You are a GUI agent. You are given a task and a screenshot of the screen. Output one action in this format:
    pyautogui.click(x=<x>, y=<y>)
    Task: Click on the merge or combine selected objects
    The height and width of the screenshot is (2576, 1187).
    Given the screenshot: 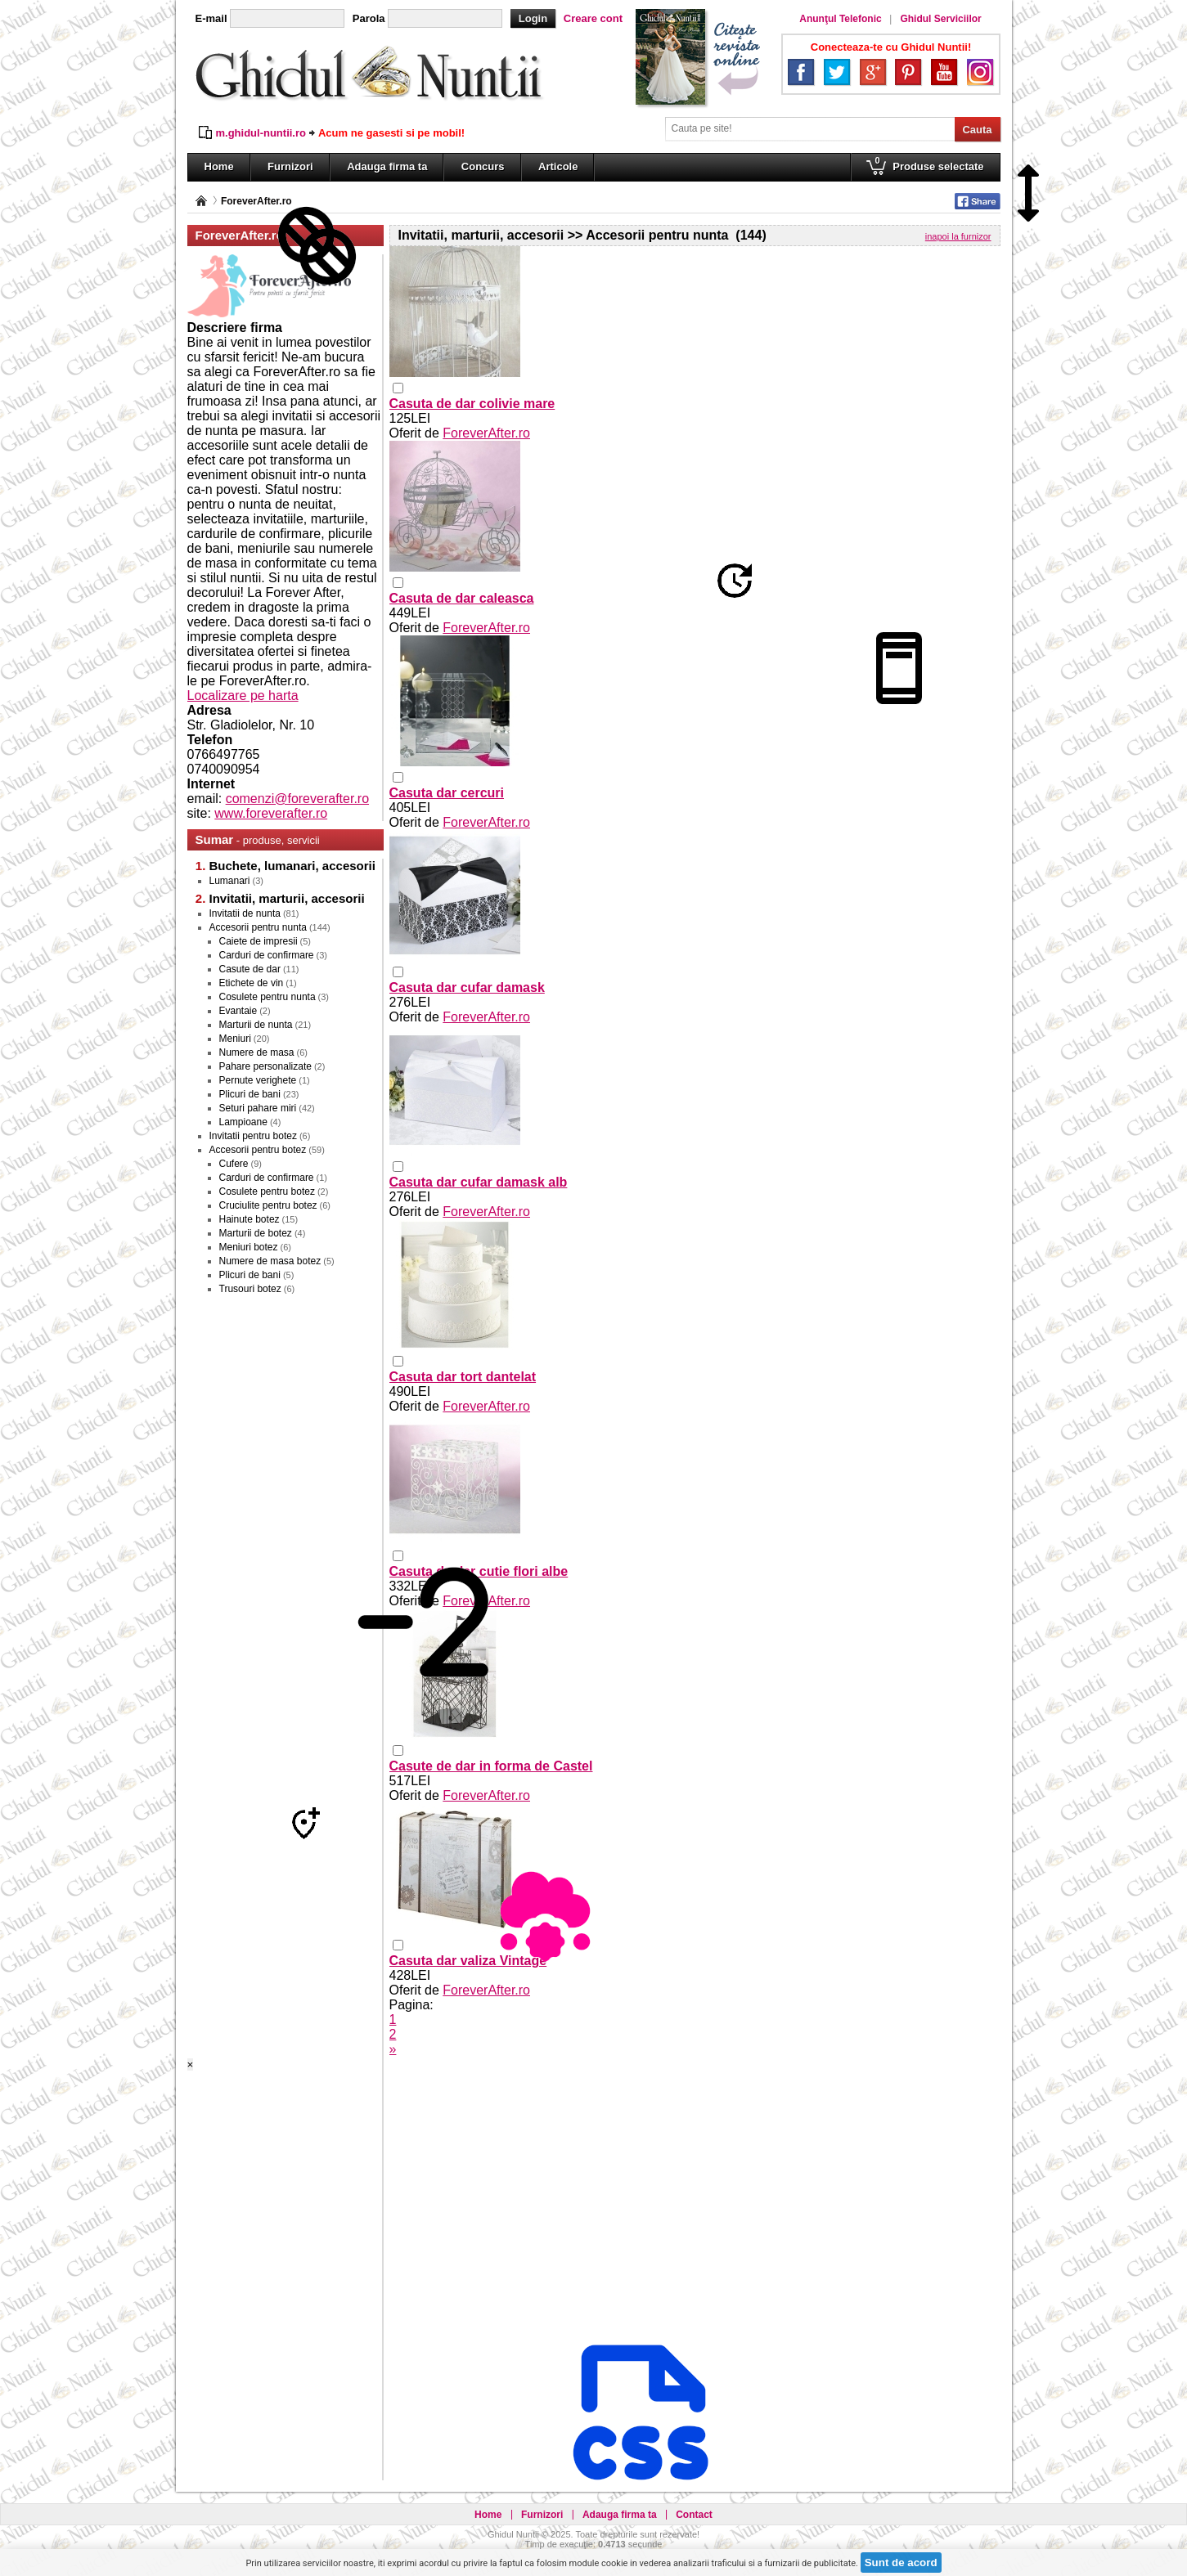 What is the action you would take?
    pyautogui.click(x=317, y=245)
    